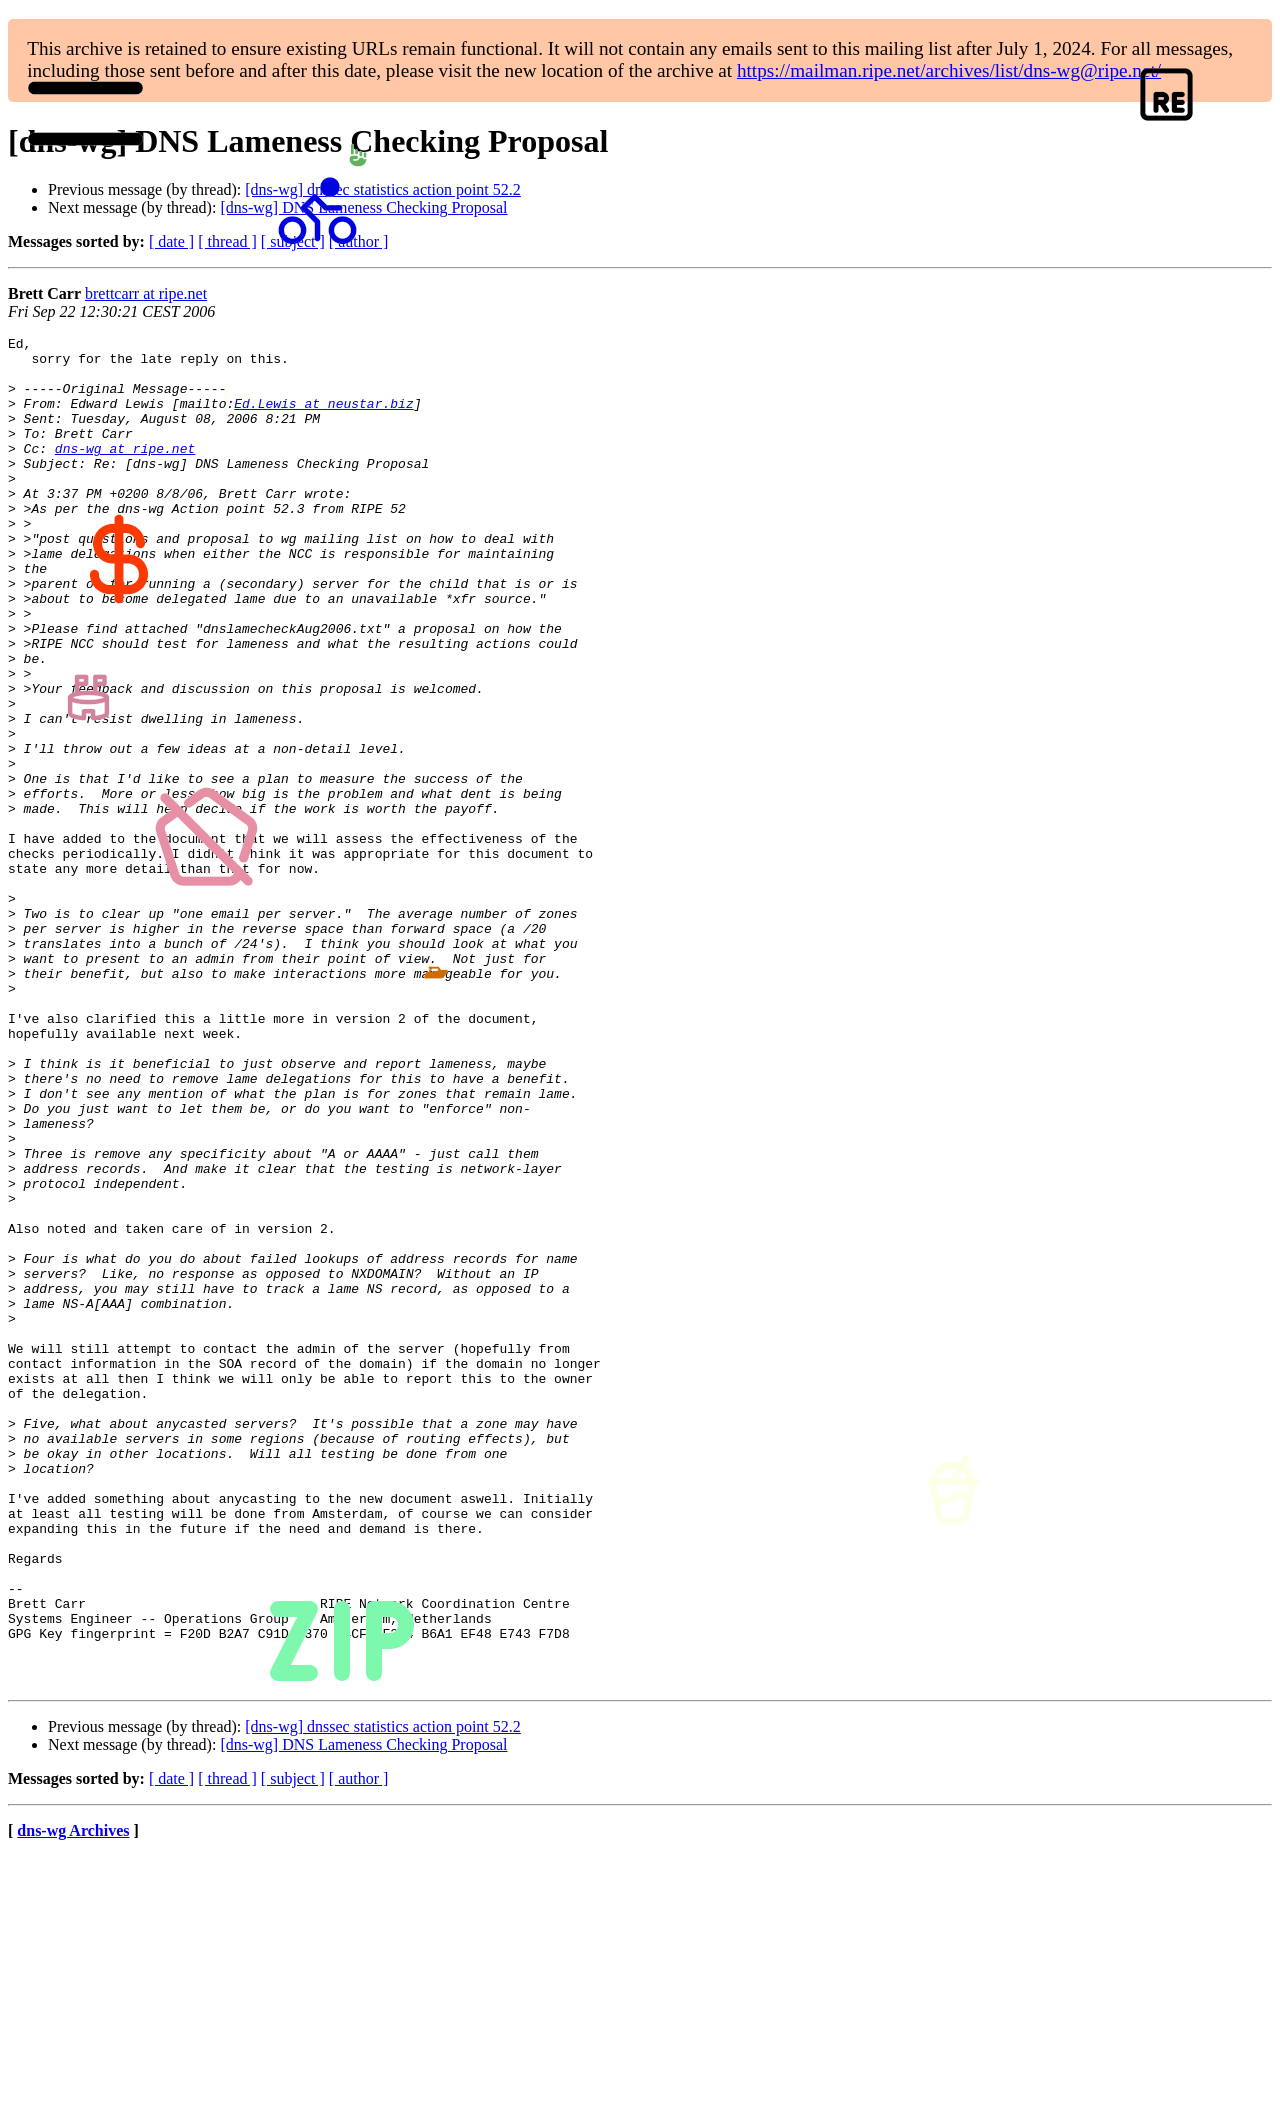 Image resolution: width=1280 pixels, height=2126 pixels. What do you see at coordinates (952, 1491) in the screenshot?
I see `order bubble tea or drinks` at bounding box center [952, 1491].